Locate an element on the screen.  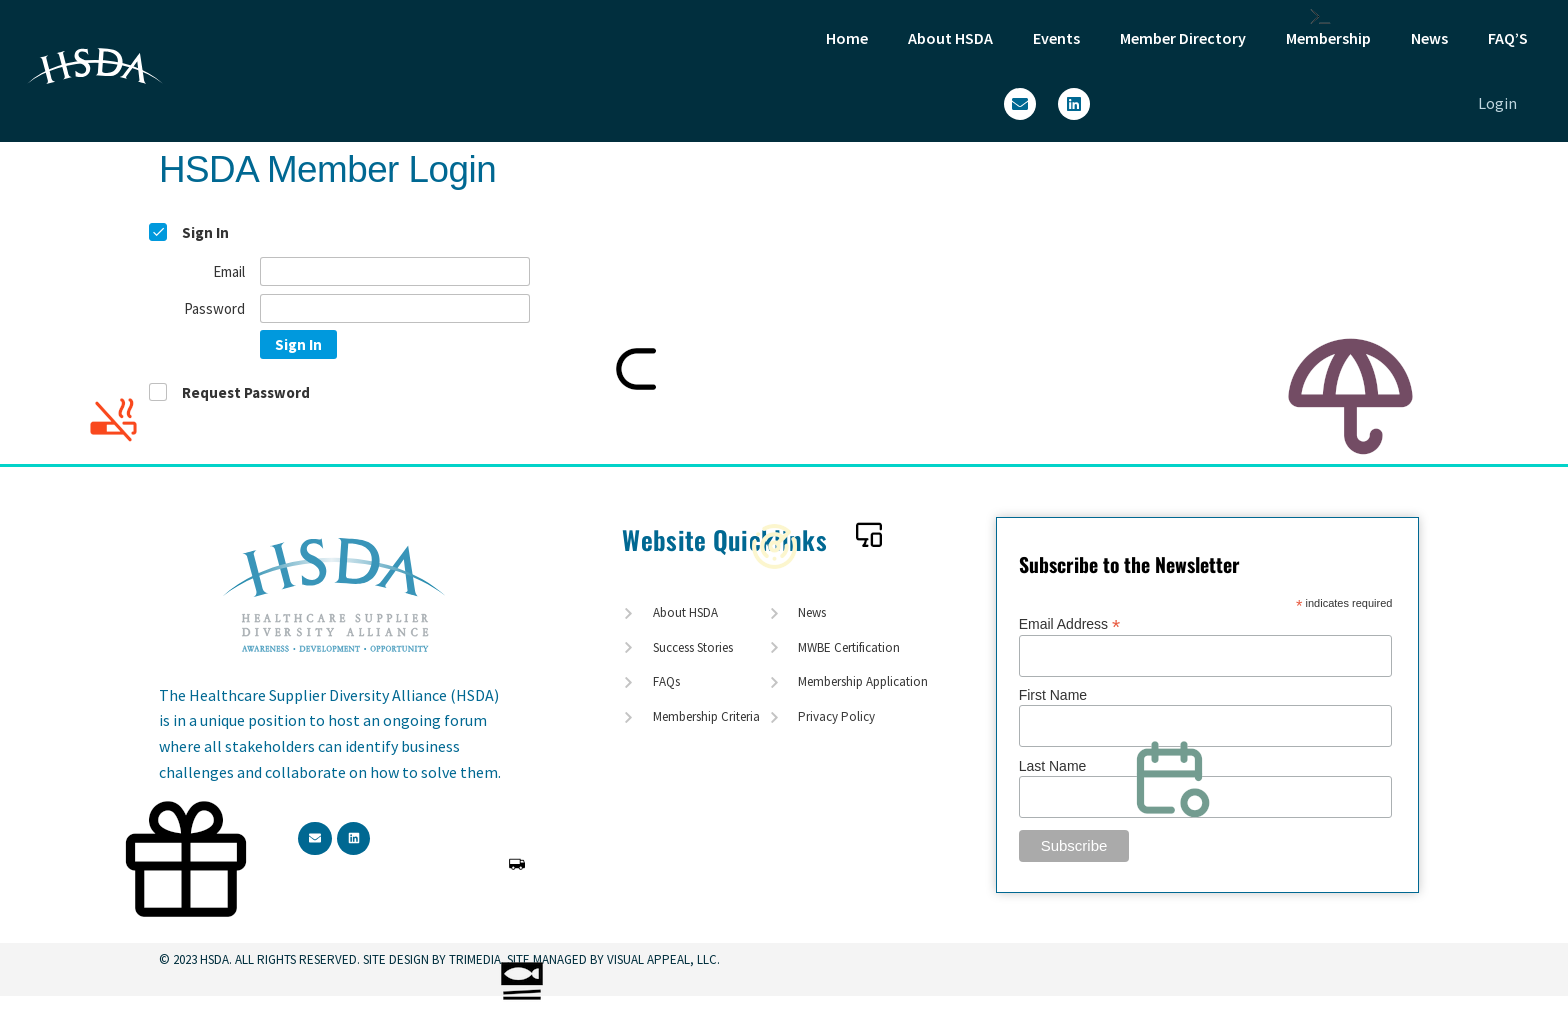
view connected devices is located at coordinates (869, 534).